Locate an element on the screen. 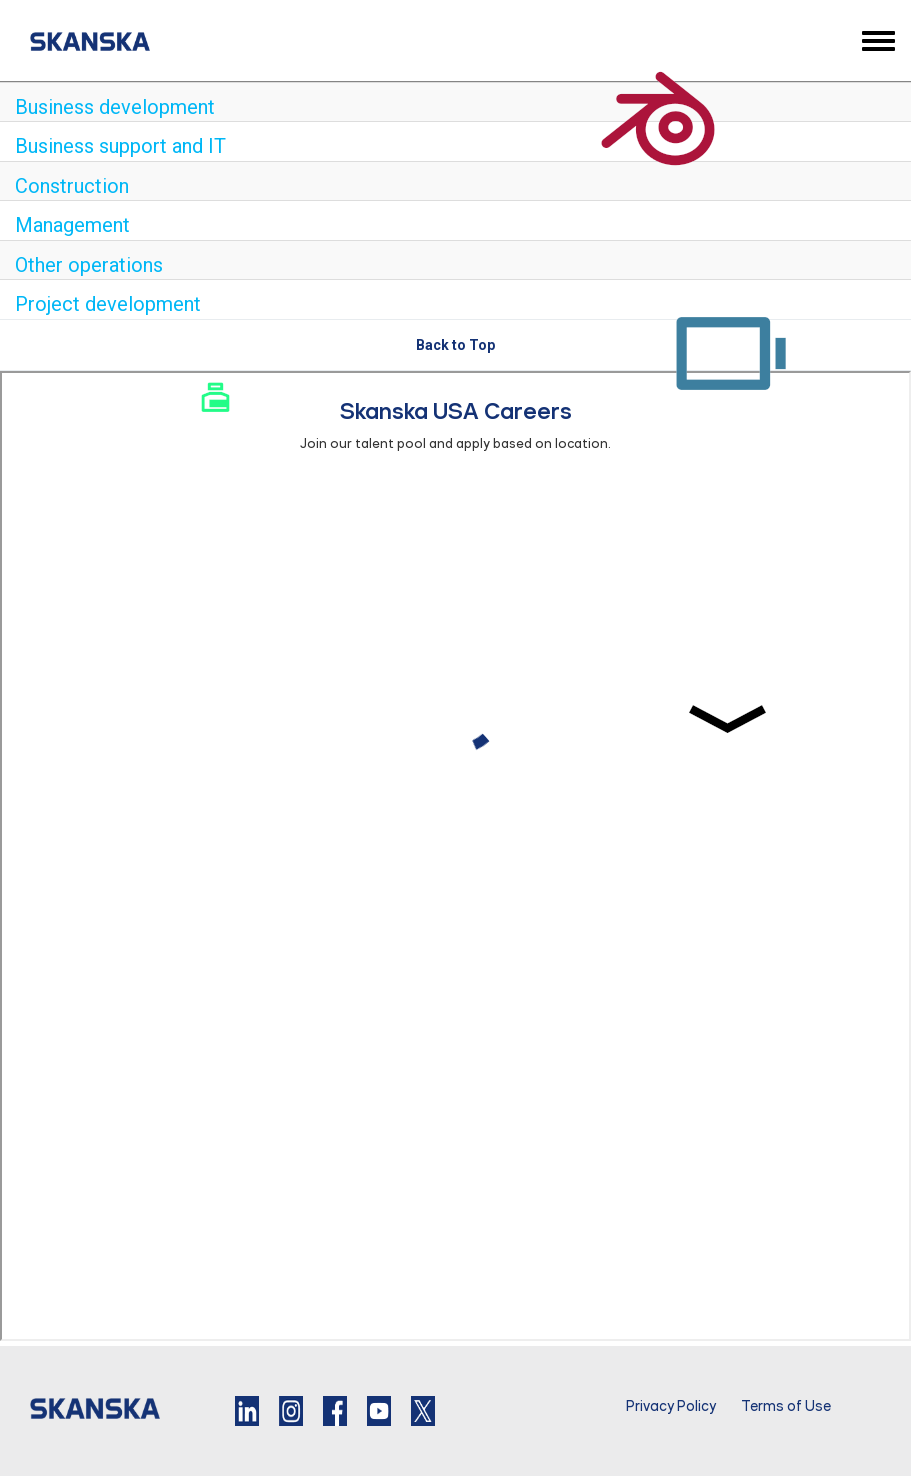  view current battery level is located at coordinates (728, 353).